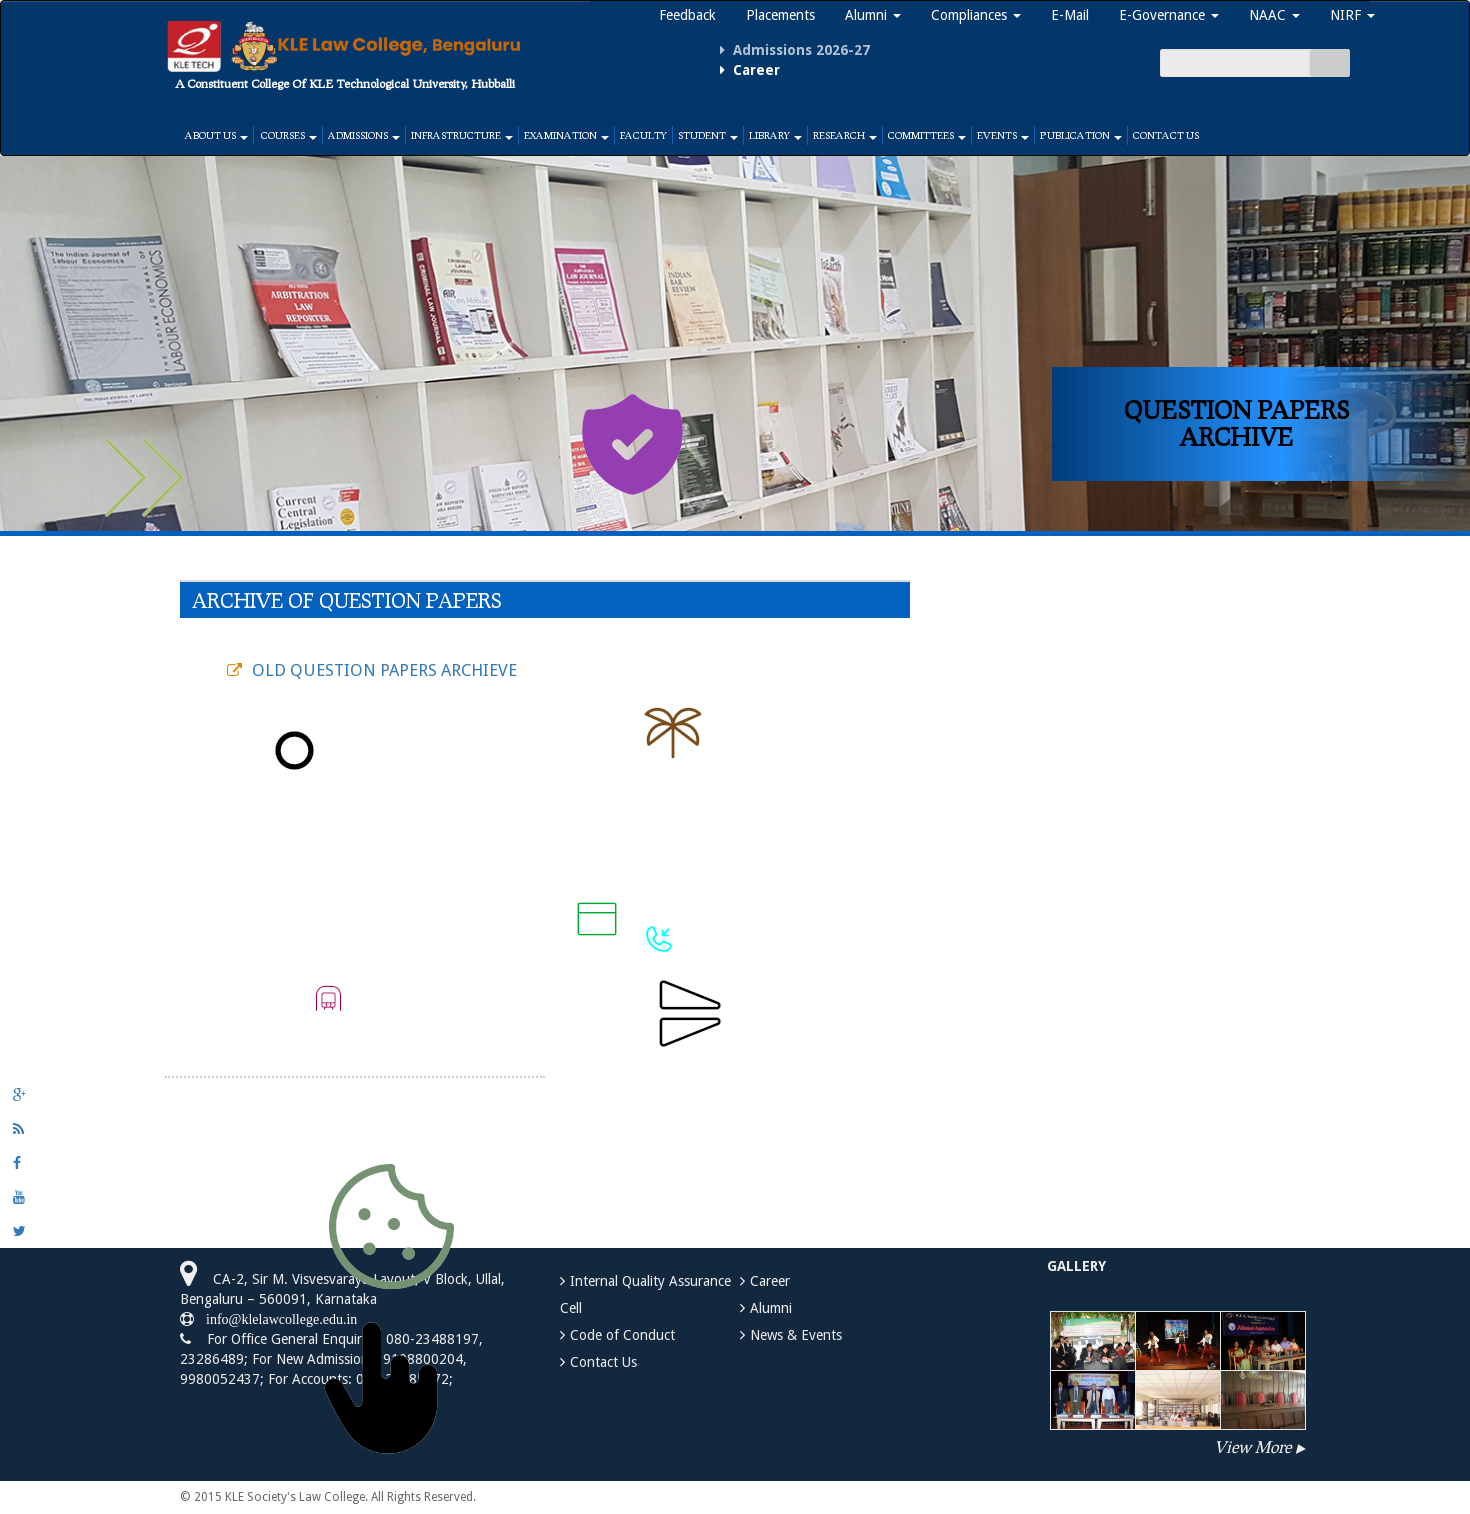  I want to click on flip image or object vertically, so click(687, 1013).